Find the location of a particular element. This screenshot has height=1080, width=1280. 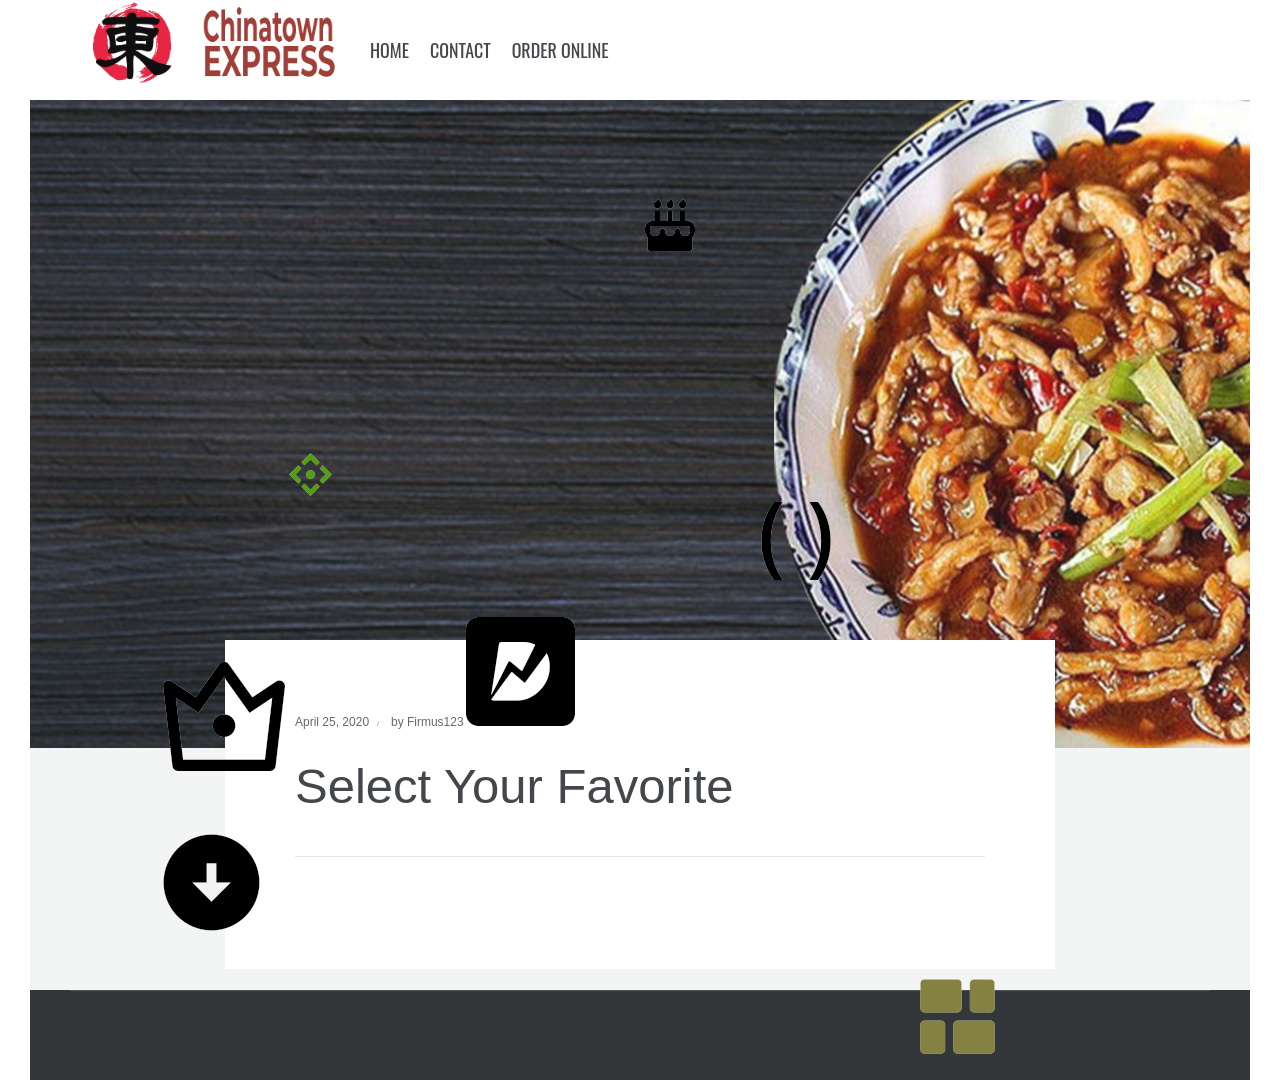

download file or content is located at coordinates (211, 882).